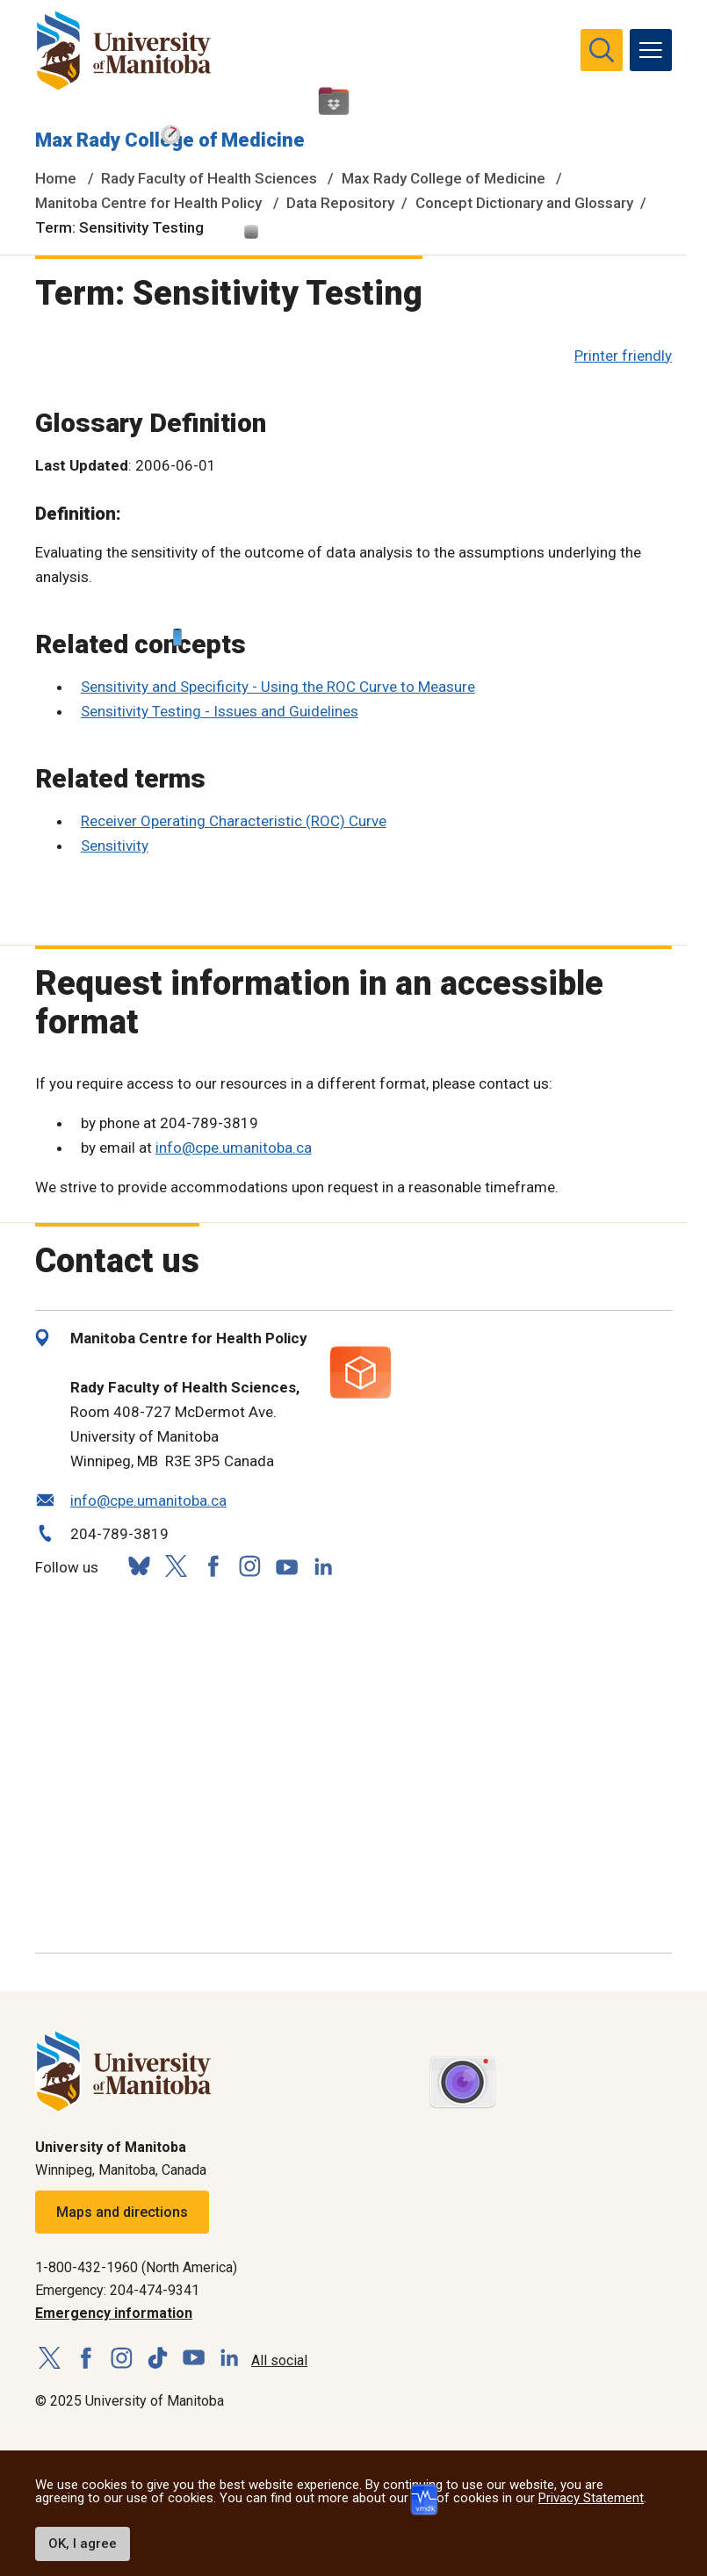 This screenshot has width=707, height=2576. Describe the element at coordinates (360, 1370) in the screenshot. I see `open a 3ds file` at that location.